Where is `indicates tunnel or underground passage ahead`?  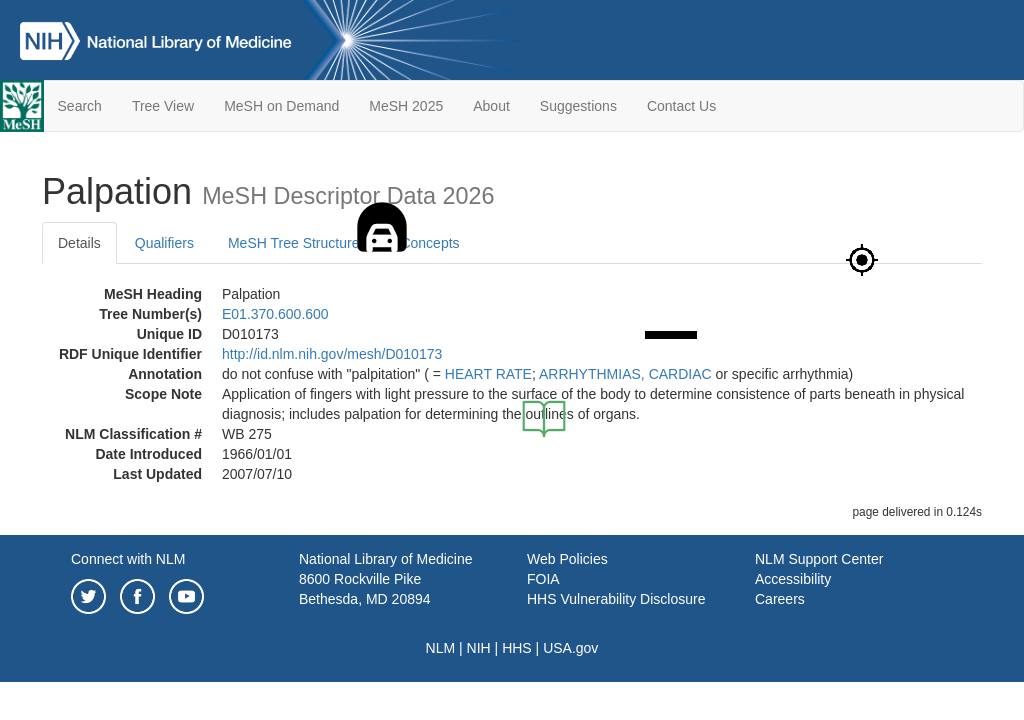 indicates tunnel or underground passage ahead is located at coordinates (382, 227).